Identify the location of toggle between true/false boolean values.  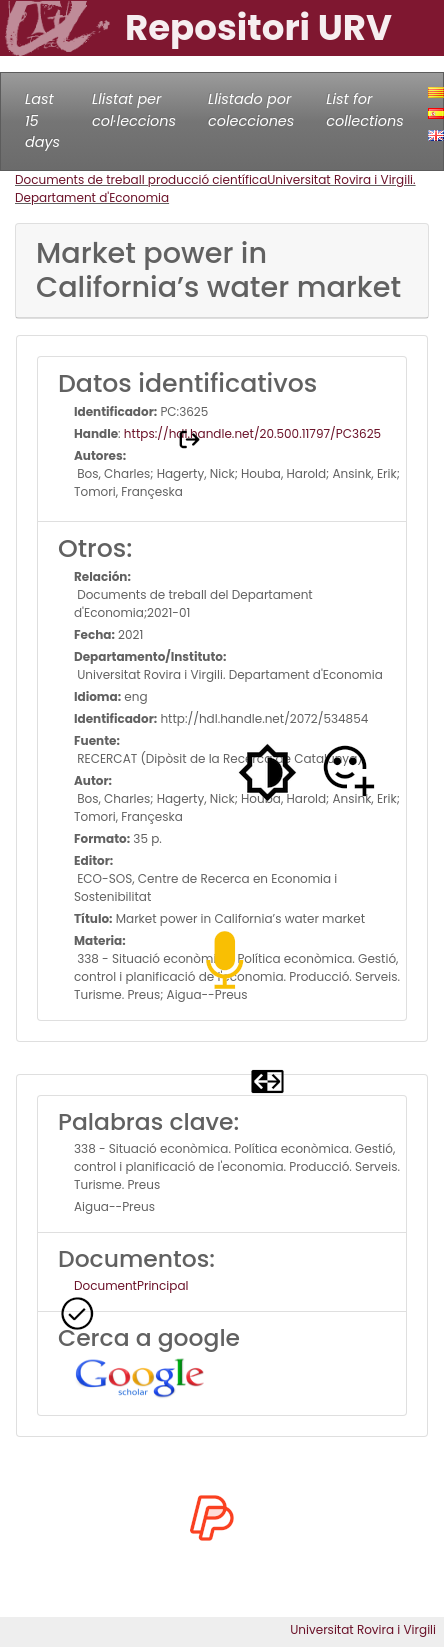
(267, 1081).